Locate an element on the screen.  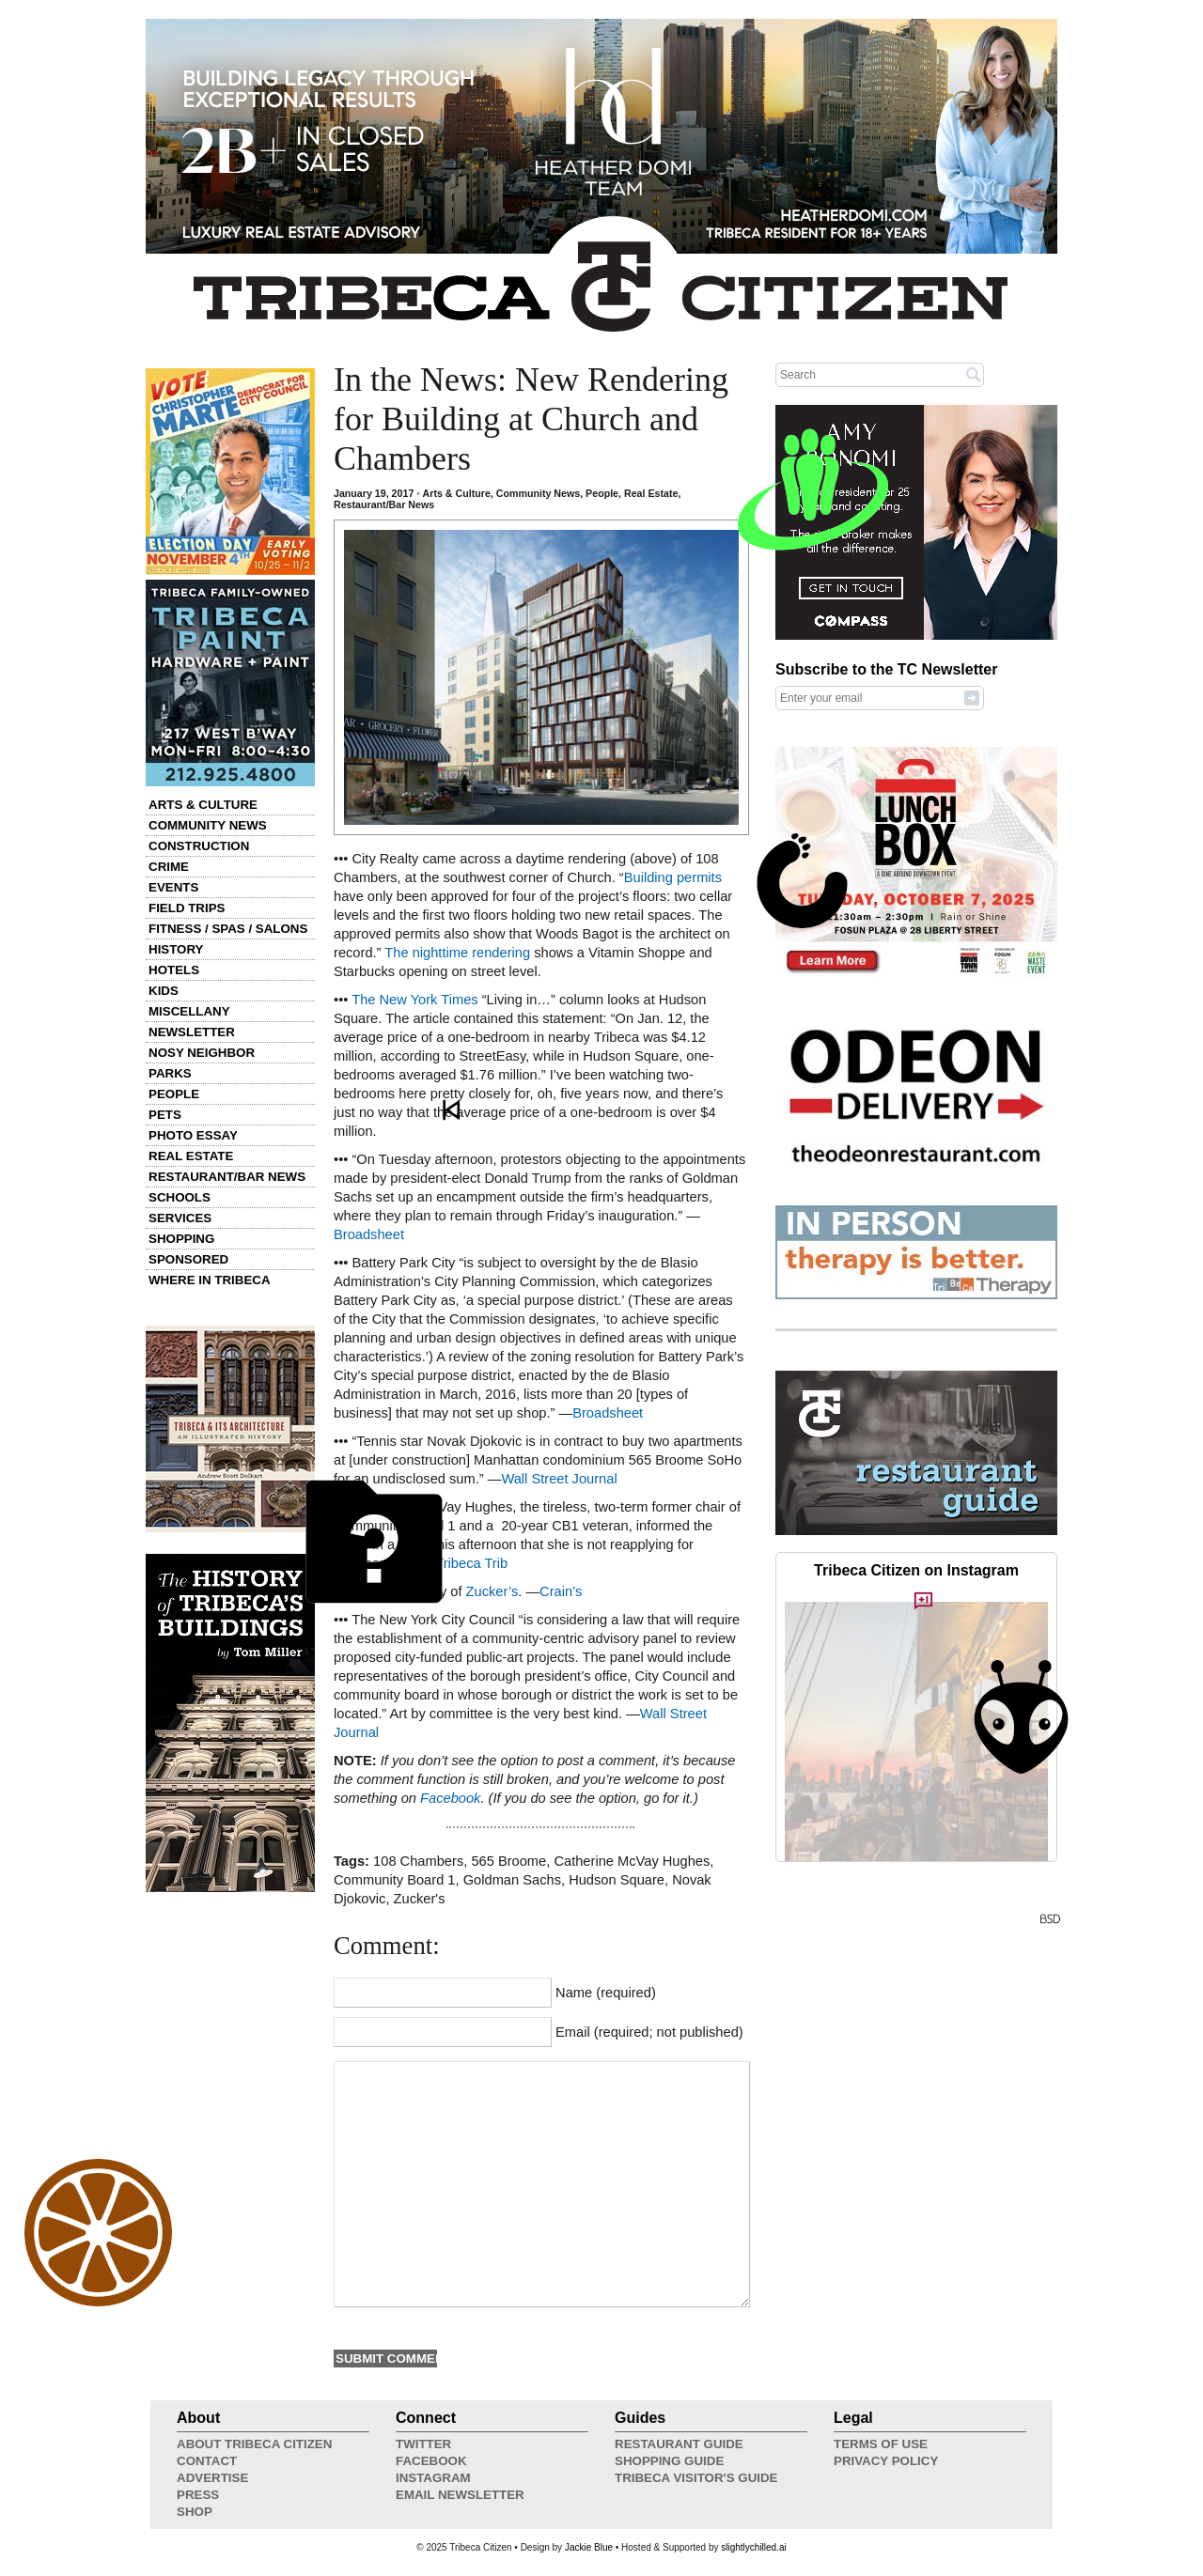
BSD operating system logo is located at coordinates (1050, 1918).